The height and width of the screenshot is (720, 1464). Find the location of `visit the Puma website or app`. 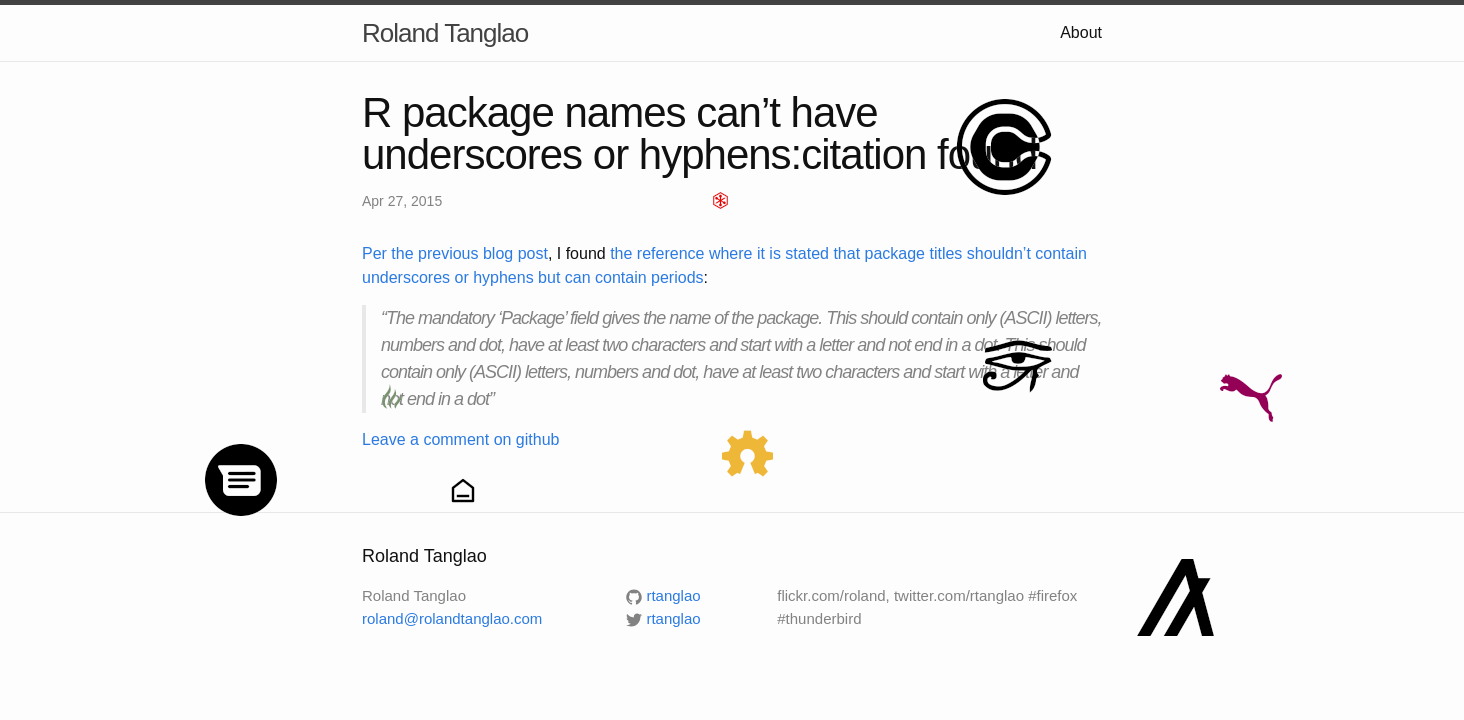

visit the Puma website or app is located at coordinates (1251, 398).